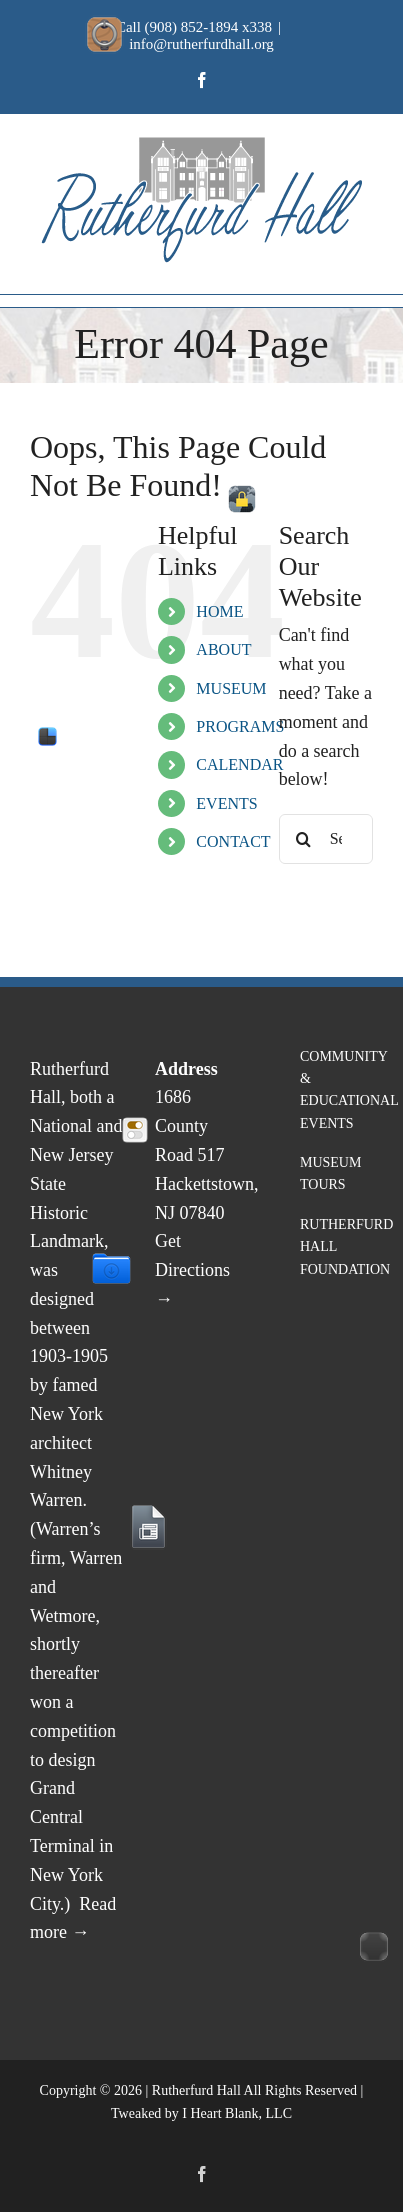 This screenshot has height=2212, width=403. What do you see at coordinates (148, 1527) in the screenshot?
I see `news message or newsletter file type` at bounding box center [148, 1527].